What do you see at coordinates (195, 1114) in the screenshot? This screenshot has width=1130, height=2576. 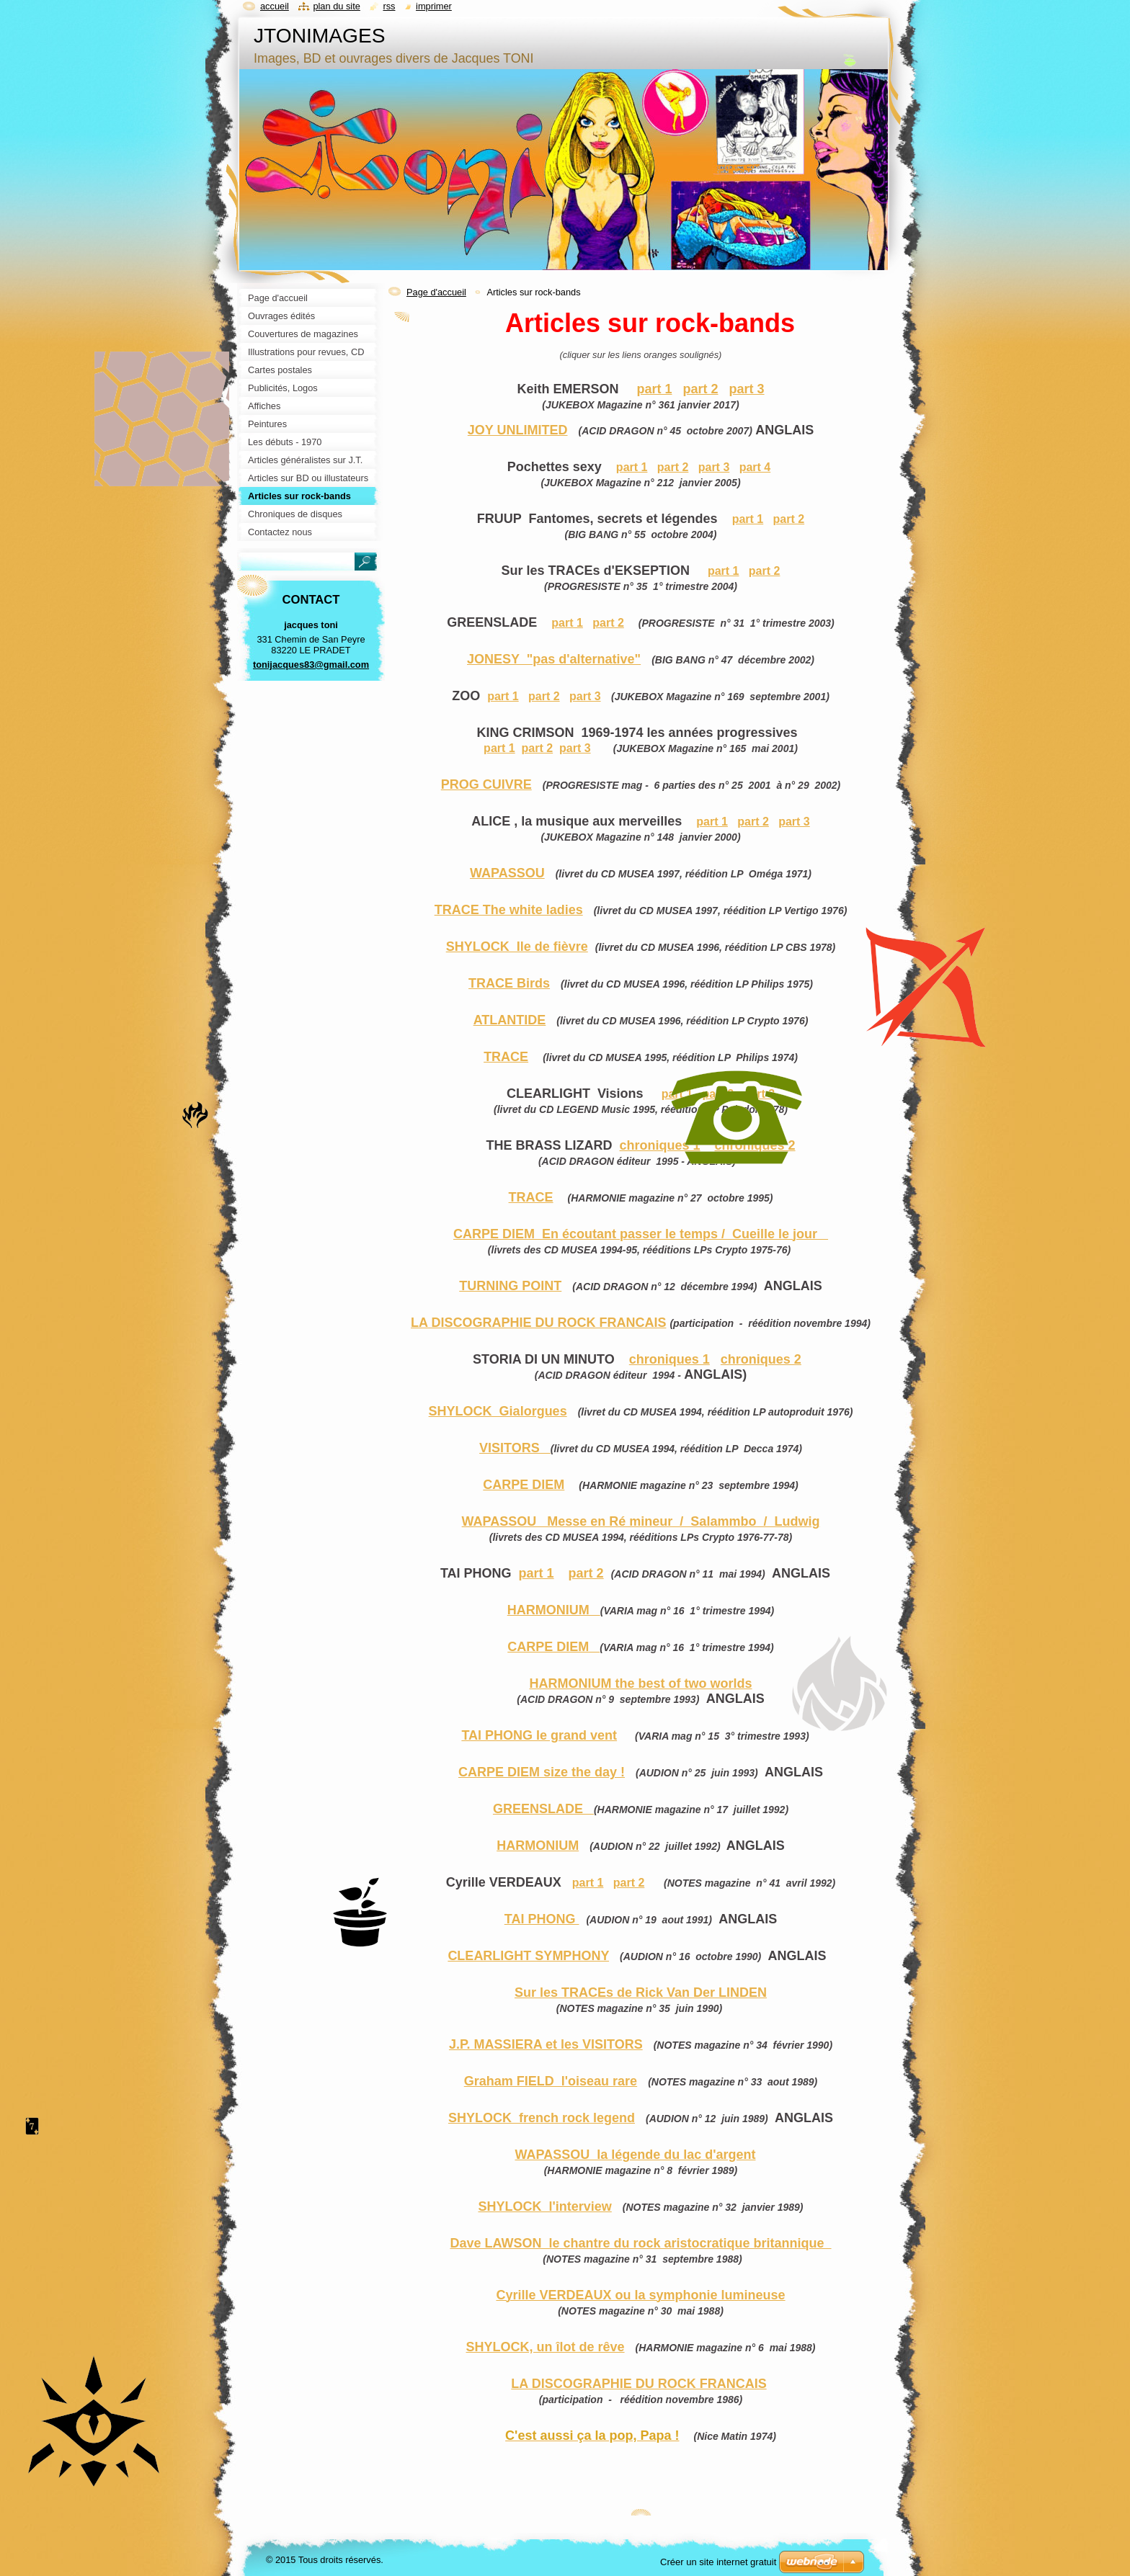 I see `activate fire attack ability` at bounding box center [195, 1114].